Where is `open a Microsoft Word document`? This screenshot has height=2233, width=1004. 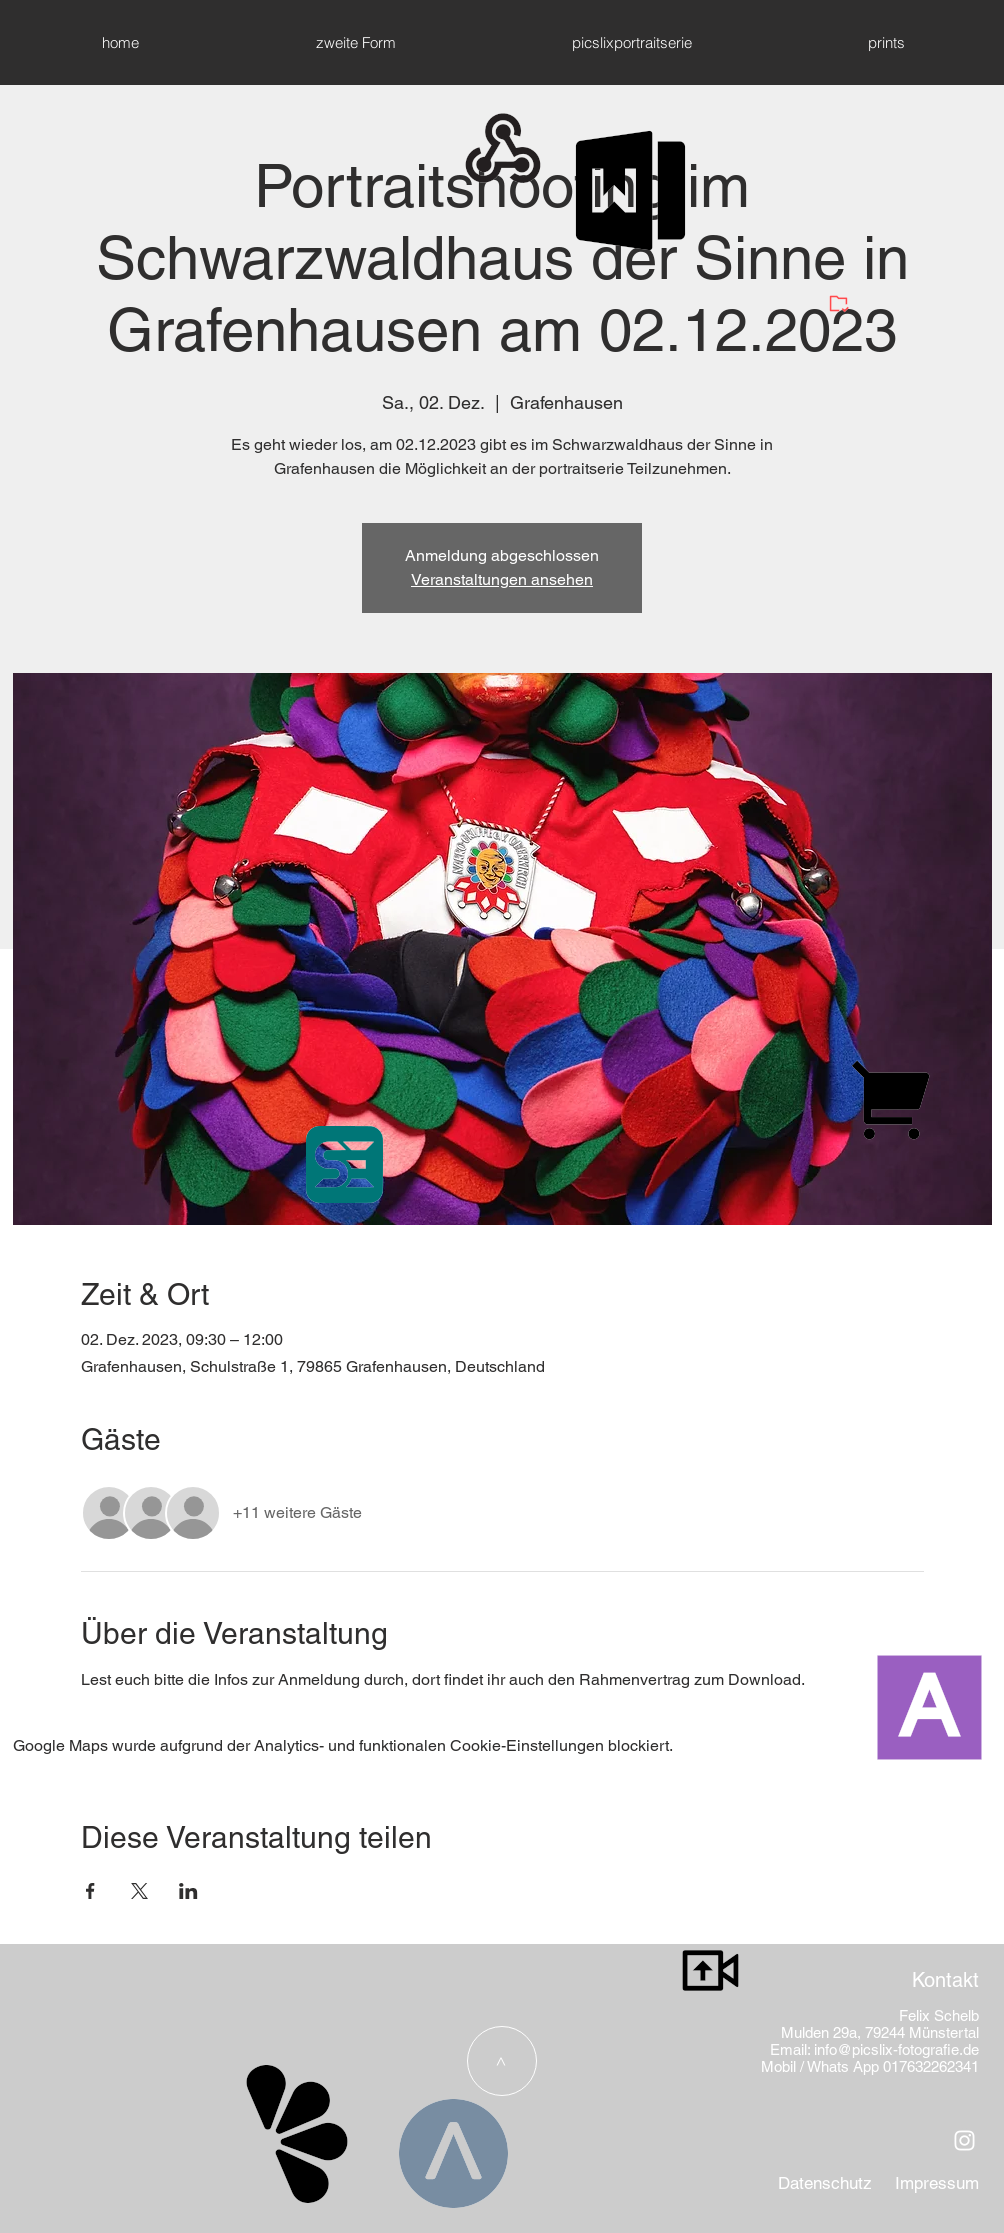 open a Microsoft Word document is located at coordinates (630, 190).